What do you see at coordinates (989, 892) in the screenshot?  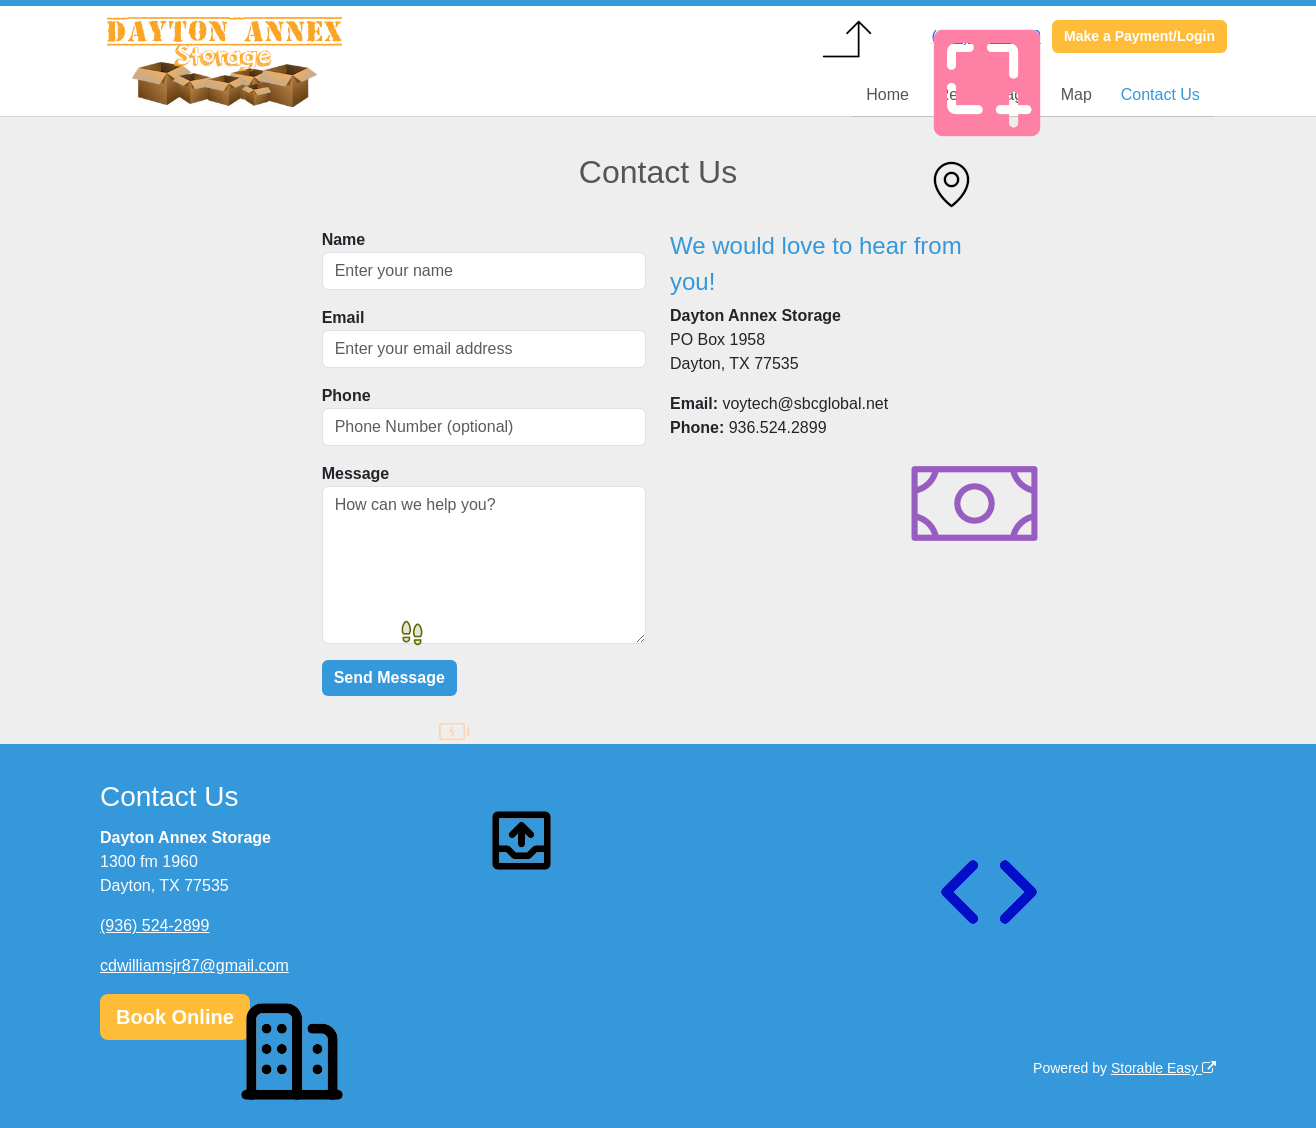 I see `expand or resize content horizontally` at bounding box center [989, 892].